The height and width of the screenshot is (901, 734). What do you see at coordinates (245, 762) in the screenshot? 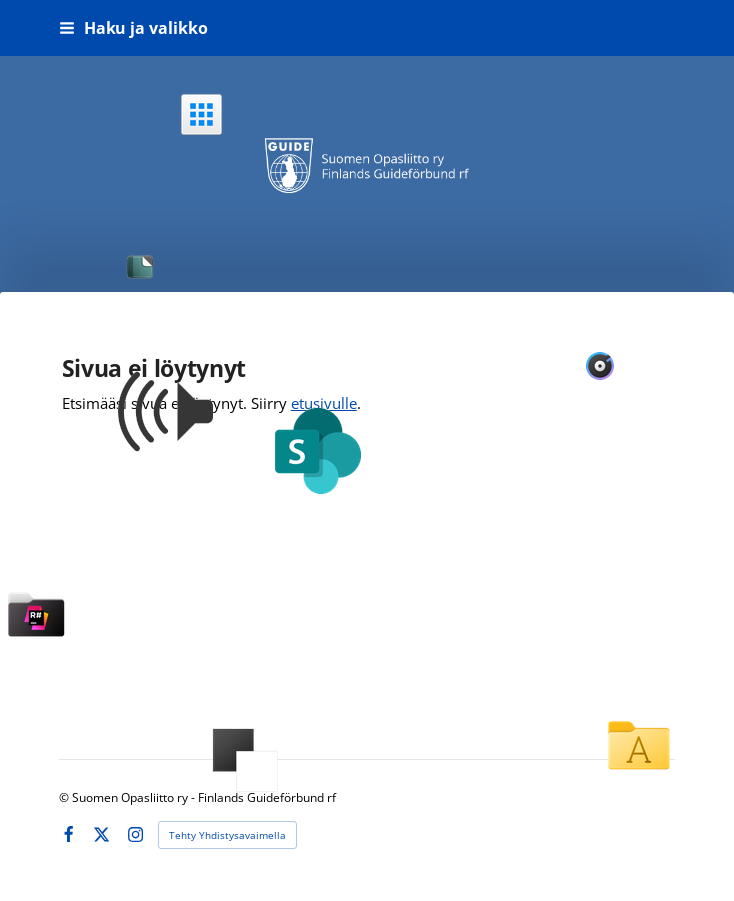
I see `toggle high contrast mode` at bounding box center [245, 762].